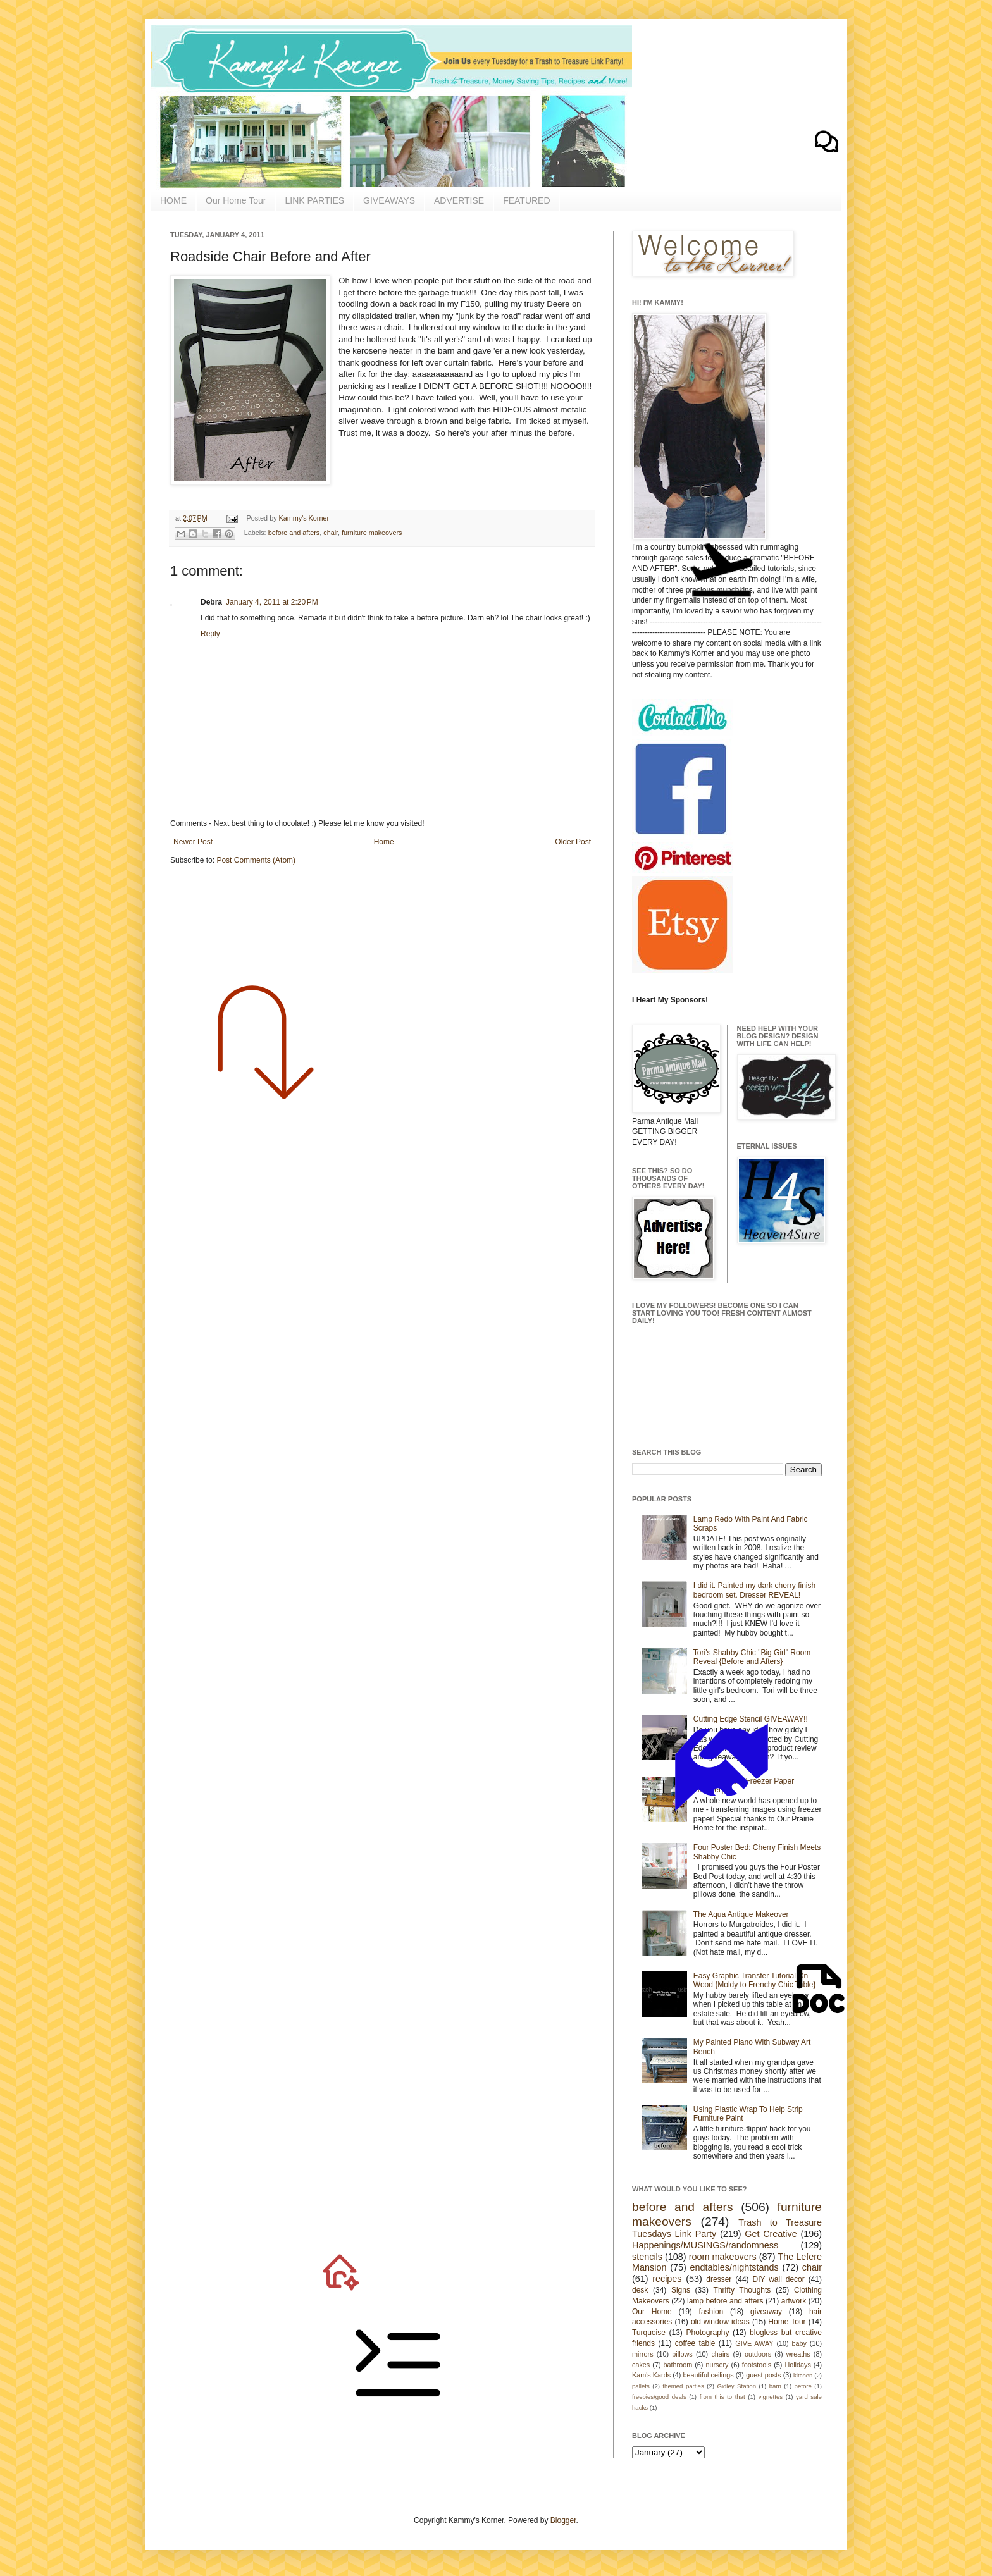  Describe the element at coordinates (826, 141) in the screenshot. I see `open chat or messaging` at that location.